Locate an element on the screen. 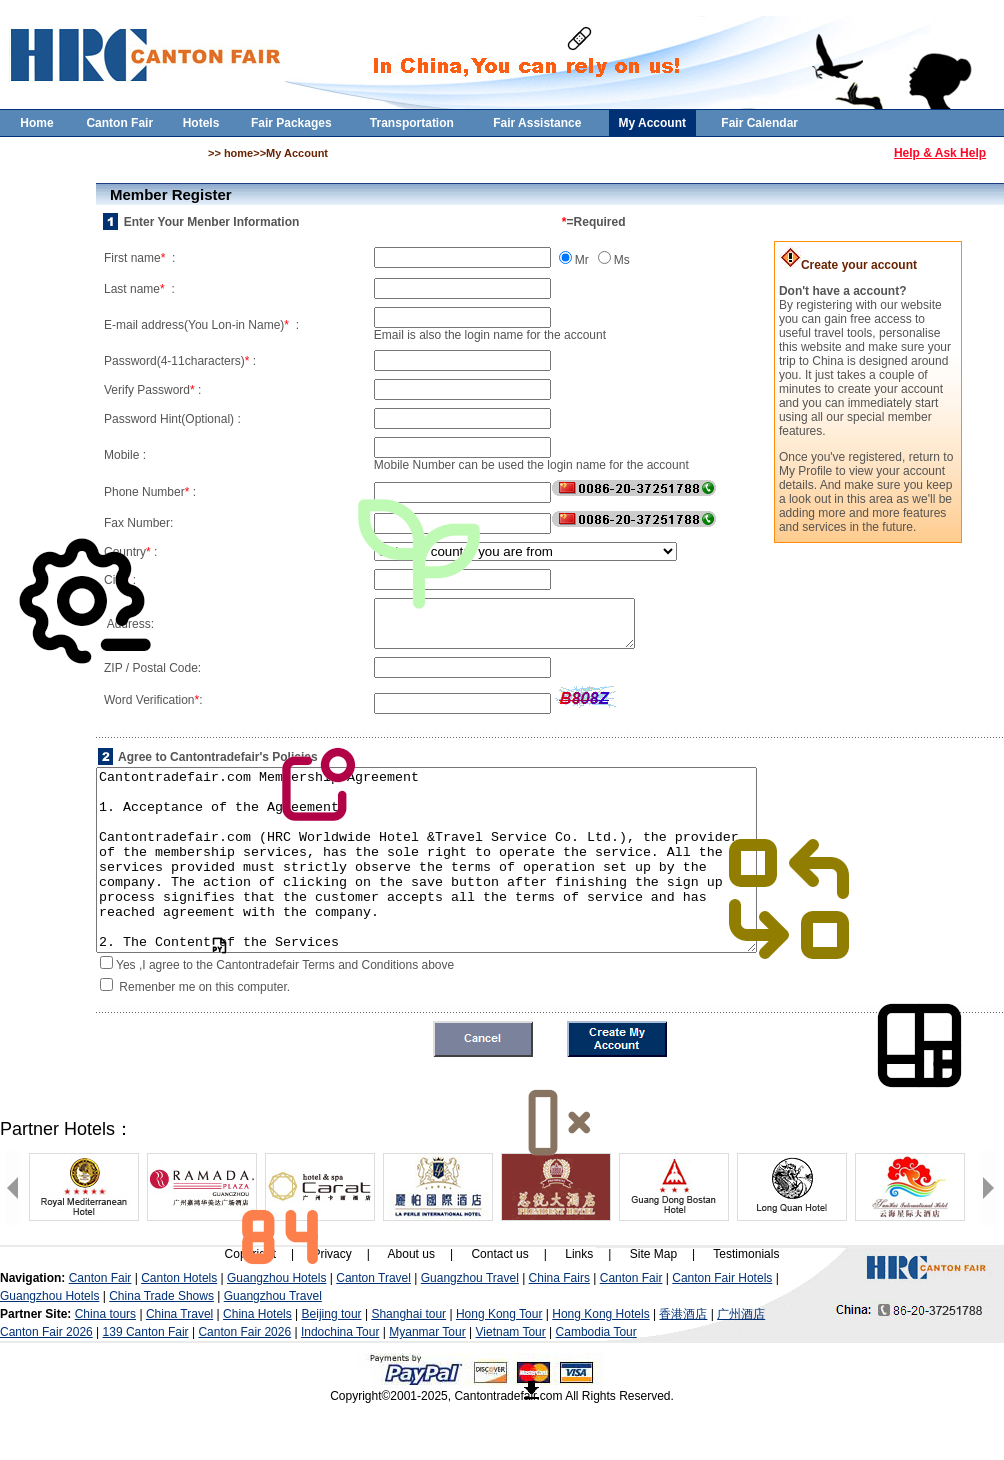 The width and height of the screenshot is (1004, 1460). access first aid or medical information is located at coordinates (579, 38).